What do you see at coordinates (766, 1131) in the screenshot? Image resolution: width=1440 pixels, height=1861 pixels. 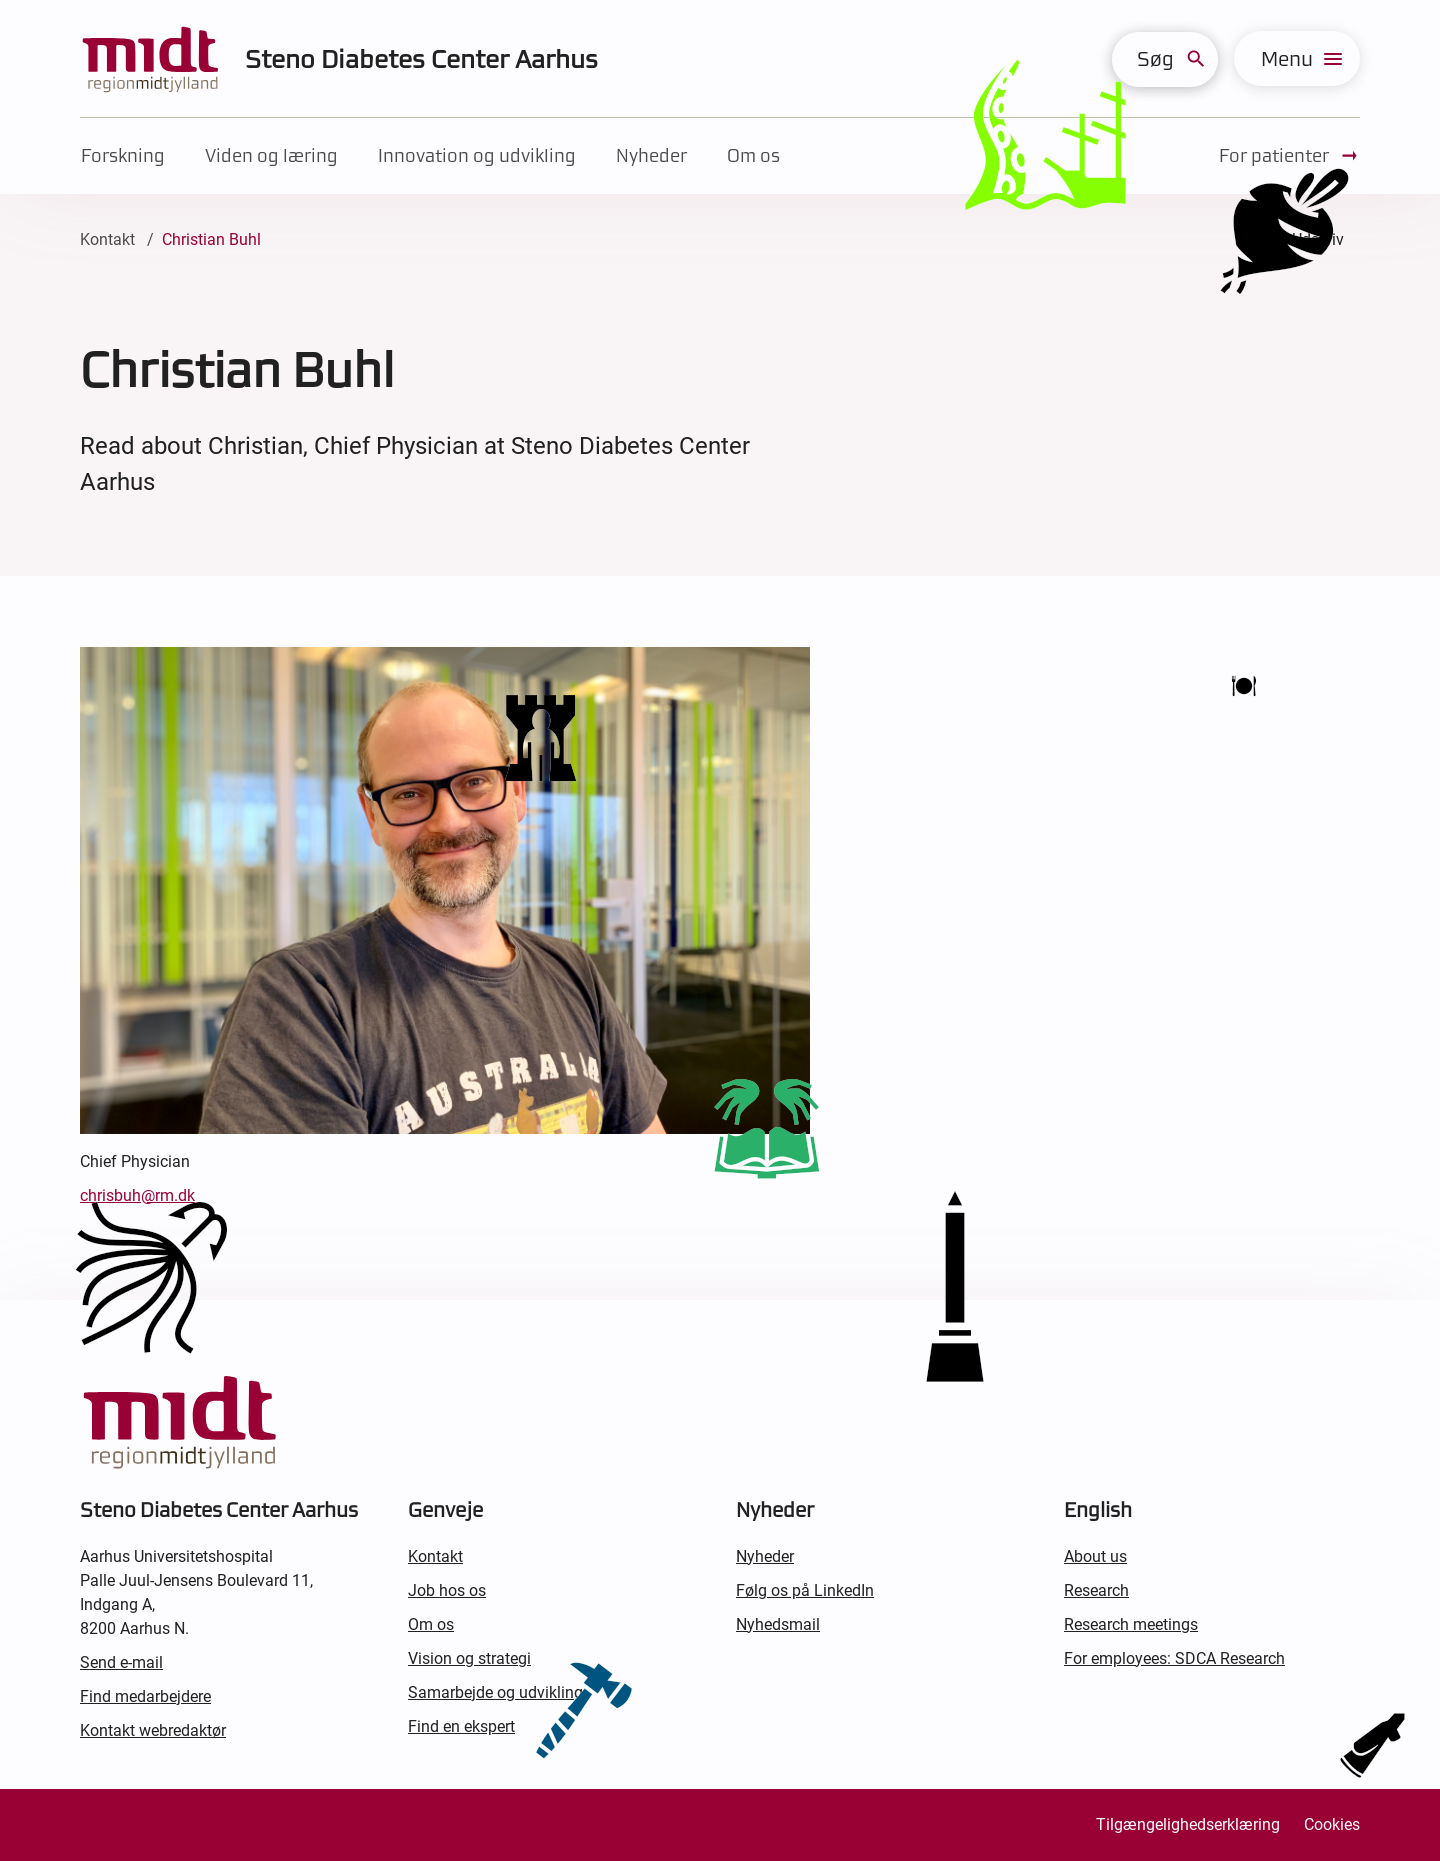 I see `access tutorial or learning resources` at bounding box center [766, 1131].